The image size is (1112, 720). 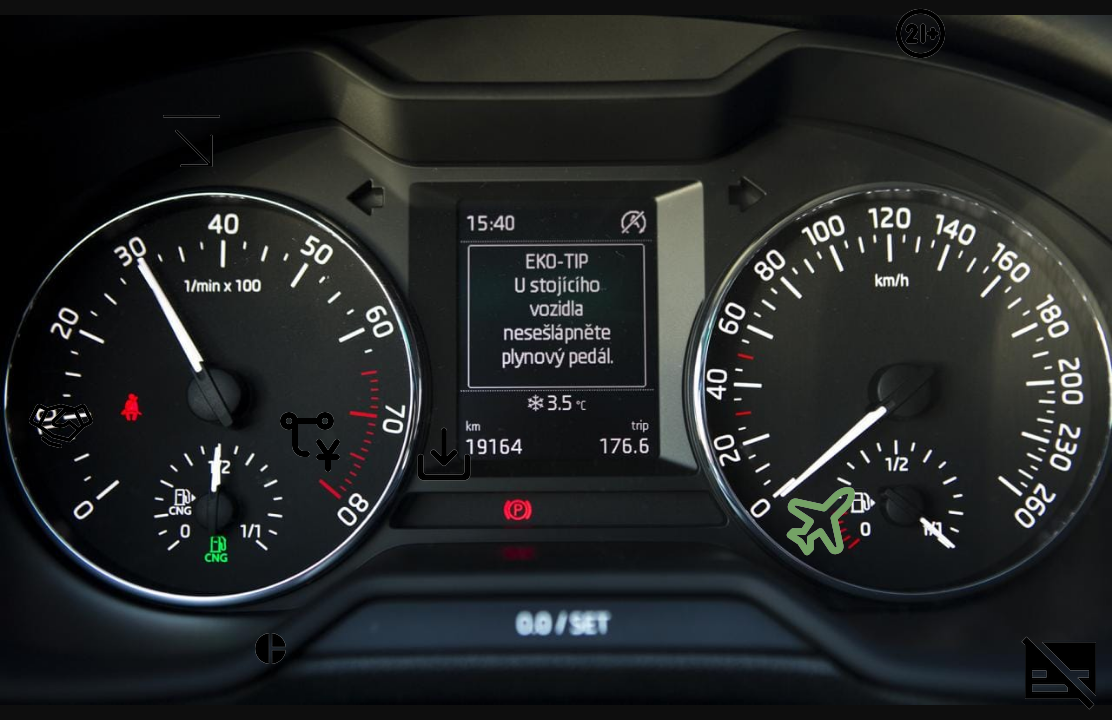 I want to click on view data breakdown or statistics, so click(x=270, y=648).